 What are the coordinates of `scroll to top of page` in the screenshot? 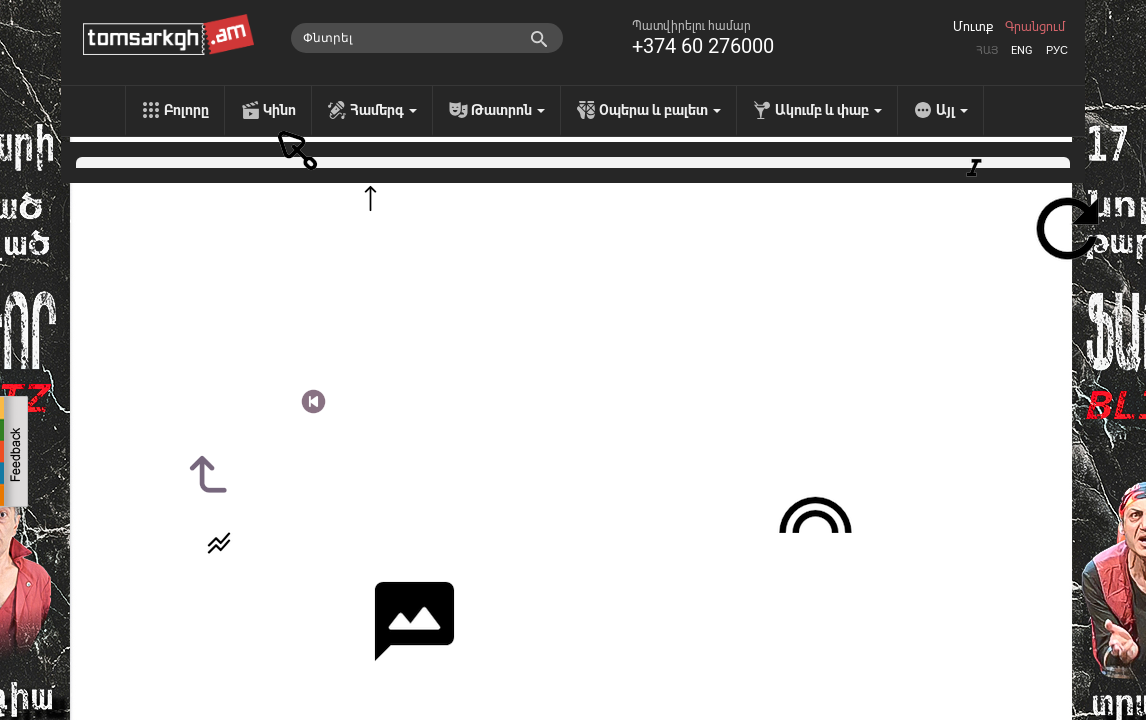 It's located at (370, 198).